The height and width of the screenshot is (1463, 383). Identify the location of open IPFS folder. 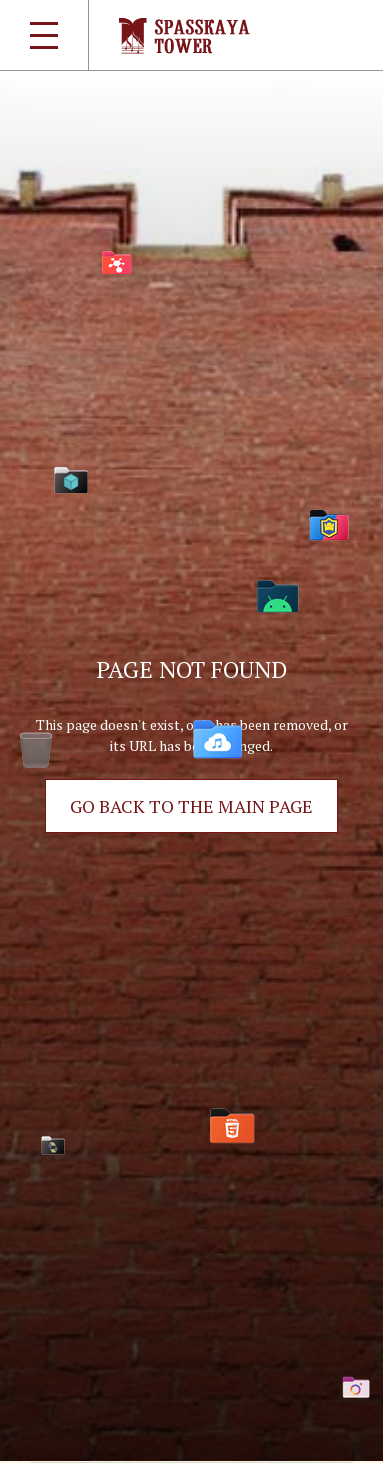
(71, 481).